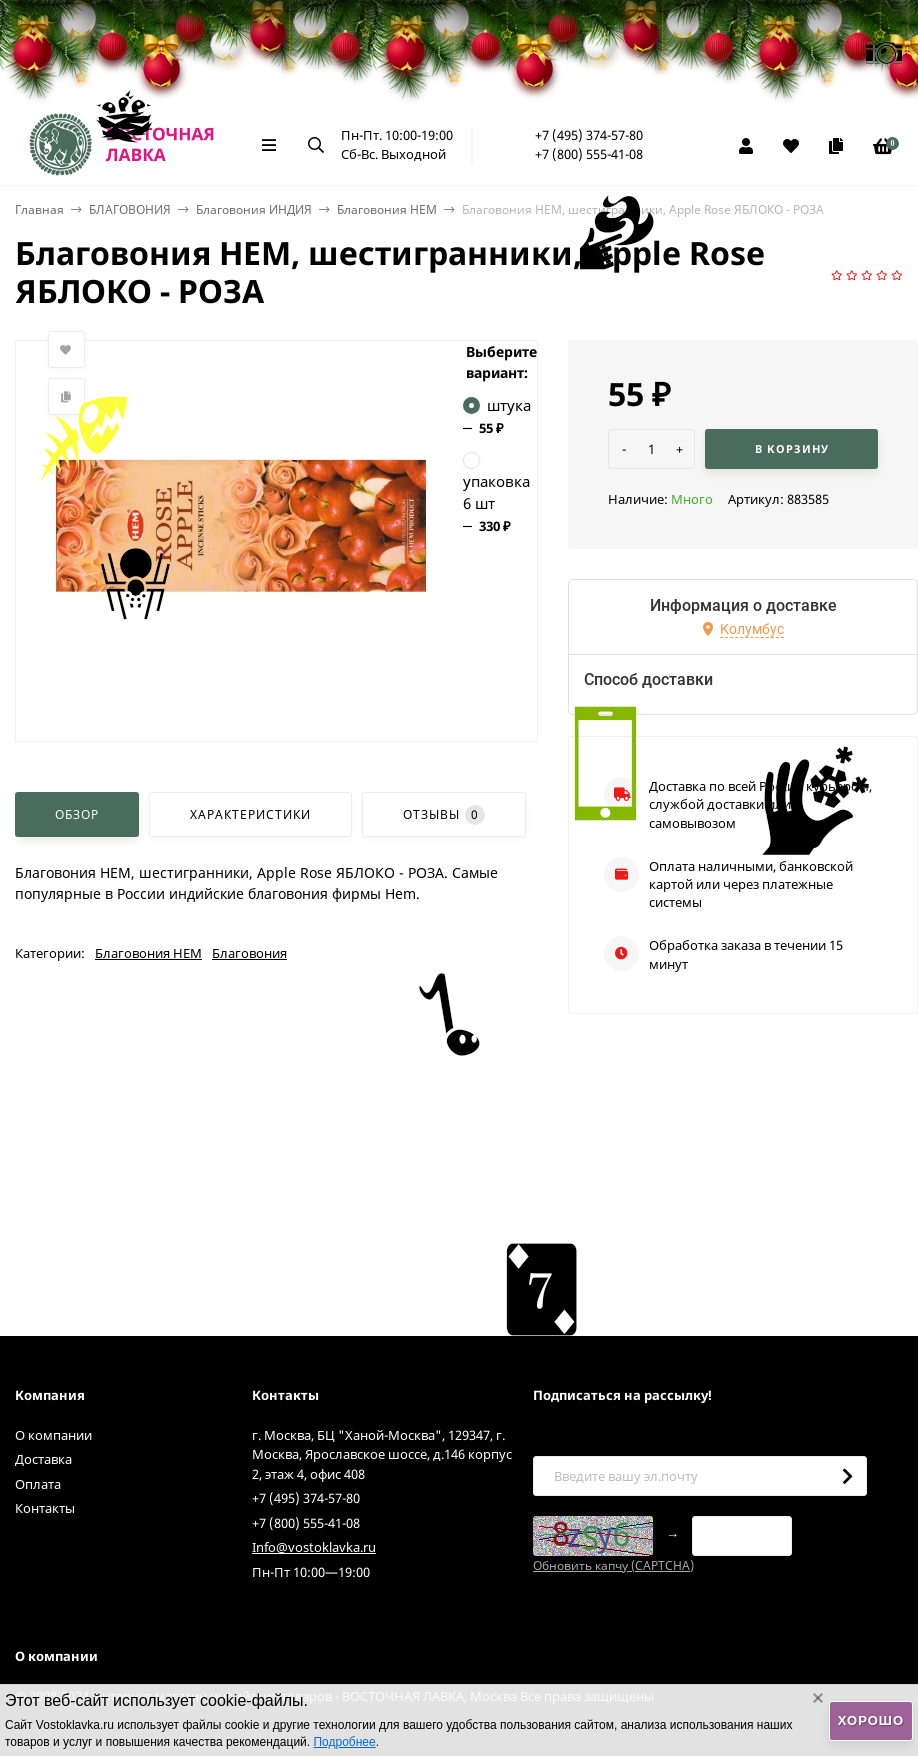 The height and width of the screenshot is (1756, 918). What do you see at coordinates (616, 232) in the screenshot?
I see `indicates a "hot" or trending item` at bounding box center [616, 232].